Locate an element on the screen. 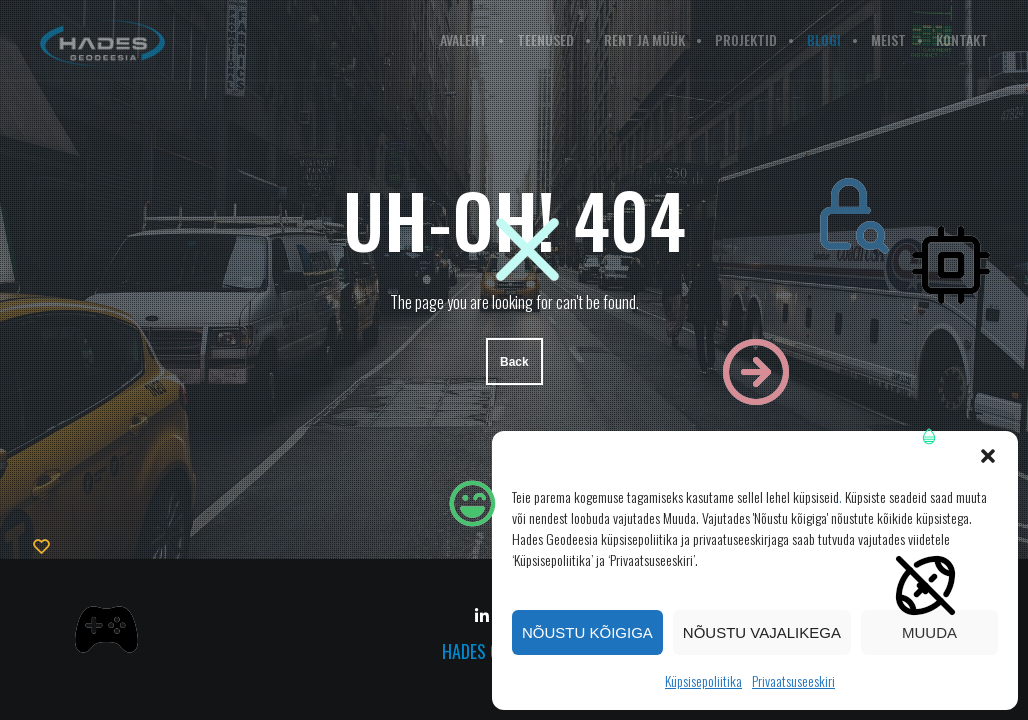 The height and width of the screenshot is (720, 1028). access gaming features or settings is located at coordinates (106, 629).